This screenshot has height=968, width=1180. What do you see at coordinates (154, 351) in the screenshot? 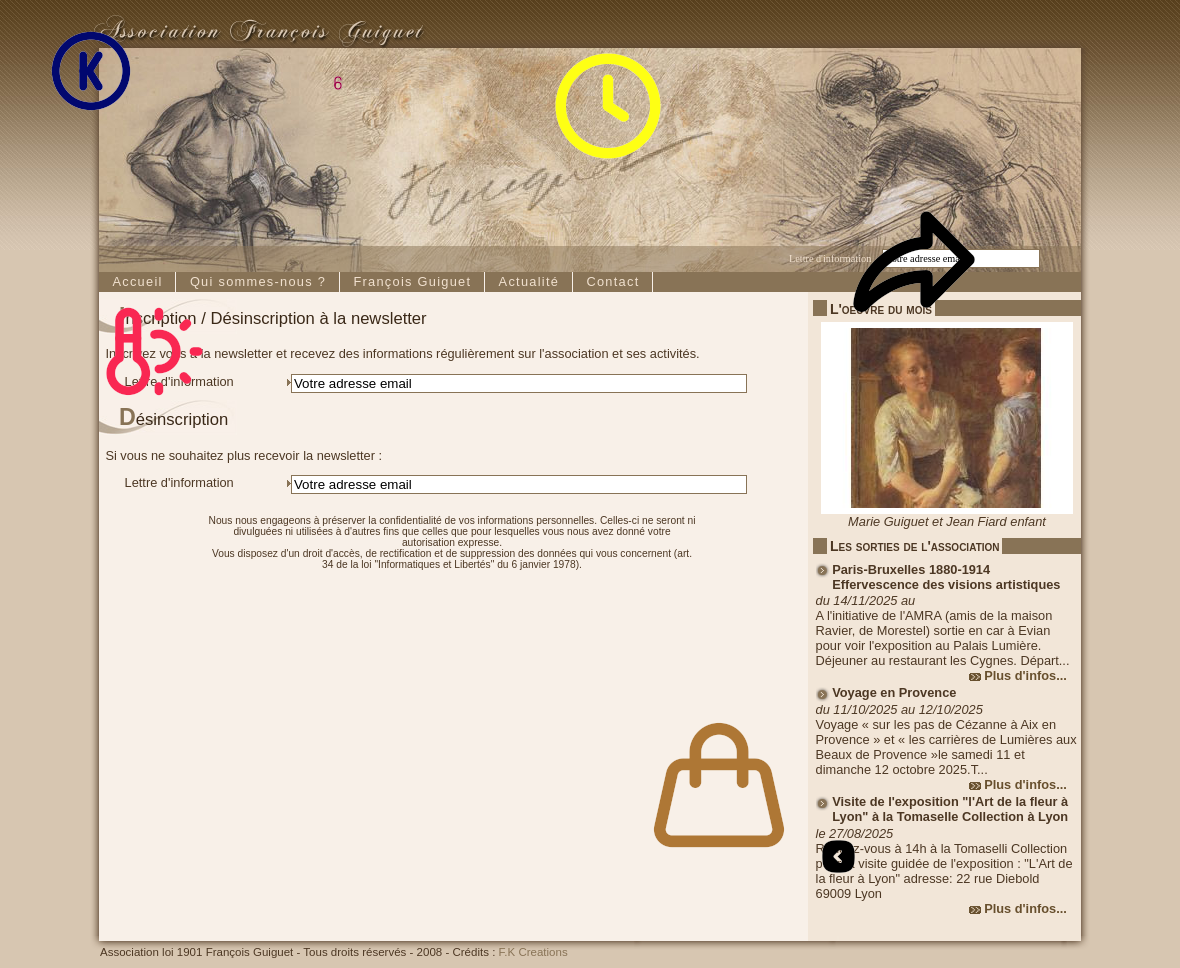
I see `view current outdoor temperature` at bounding box center [154, 351].